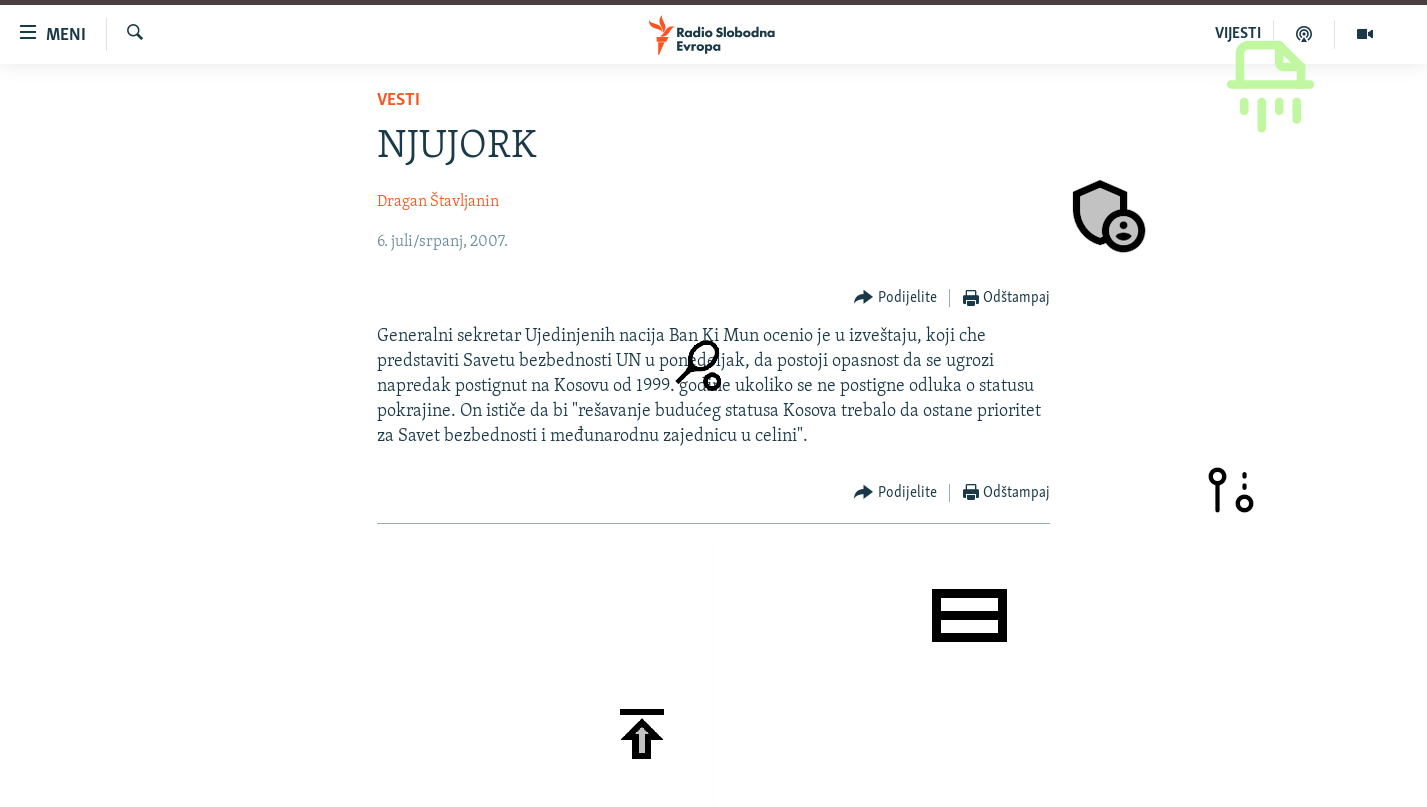 This screenshot has width=1427, height=807. I want to click on access tennis or racket sports content, so click(698, 365).